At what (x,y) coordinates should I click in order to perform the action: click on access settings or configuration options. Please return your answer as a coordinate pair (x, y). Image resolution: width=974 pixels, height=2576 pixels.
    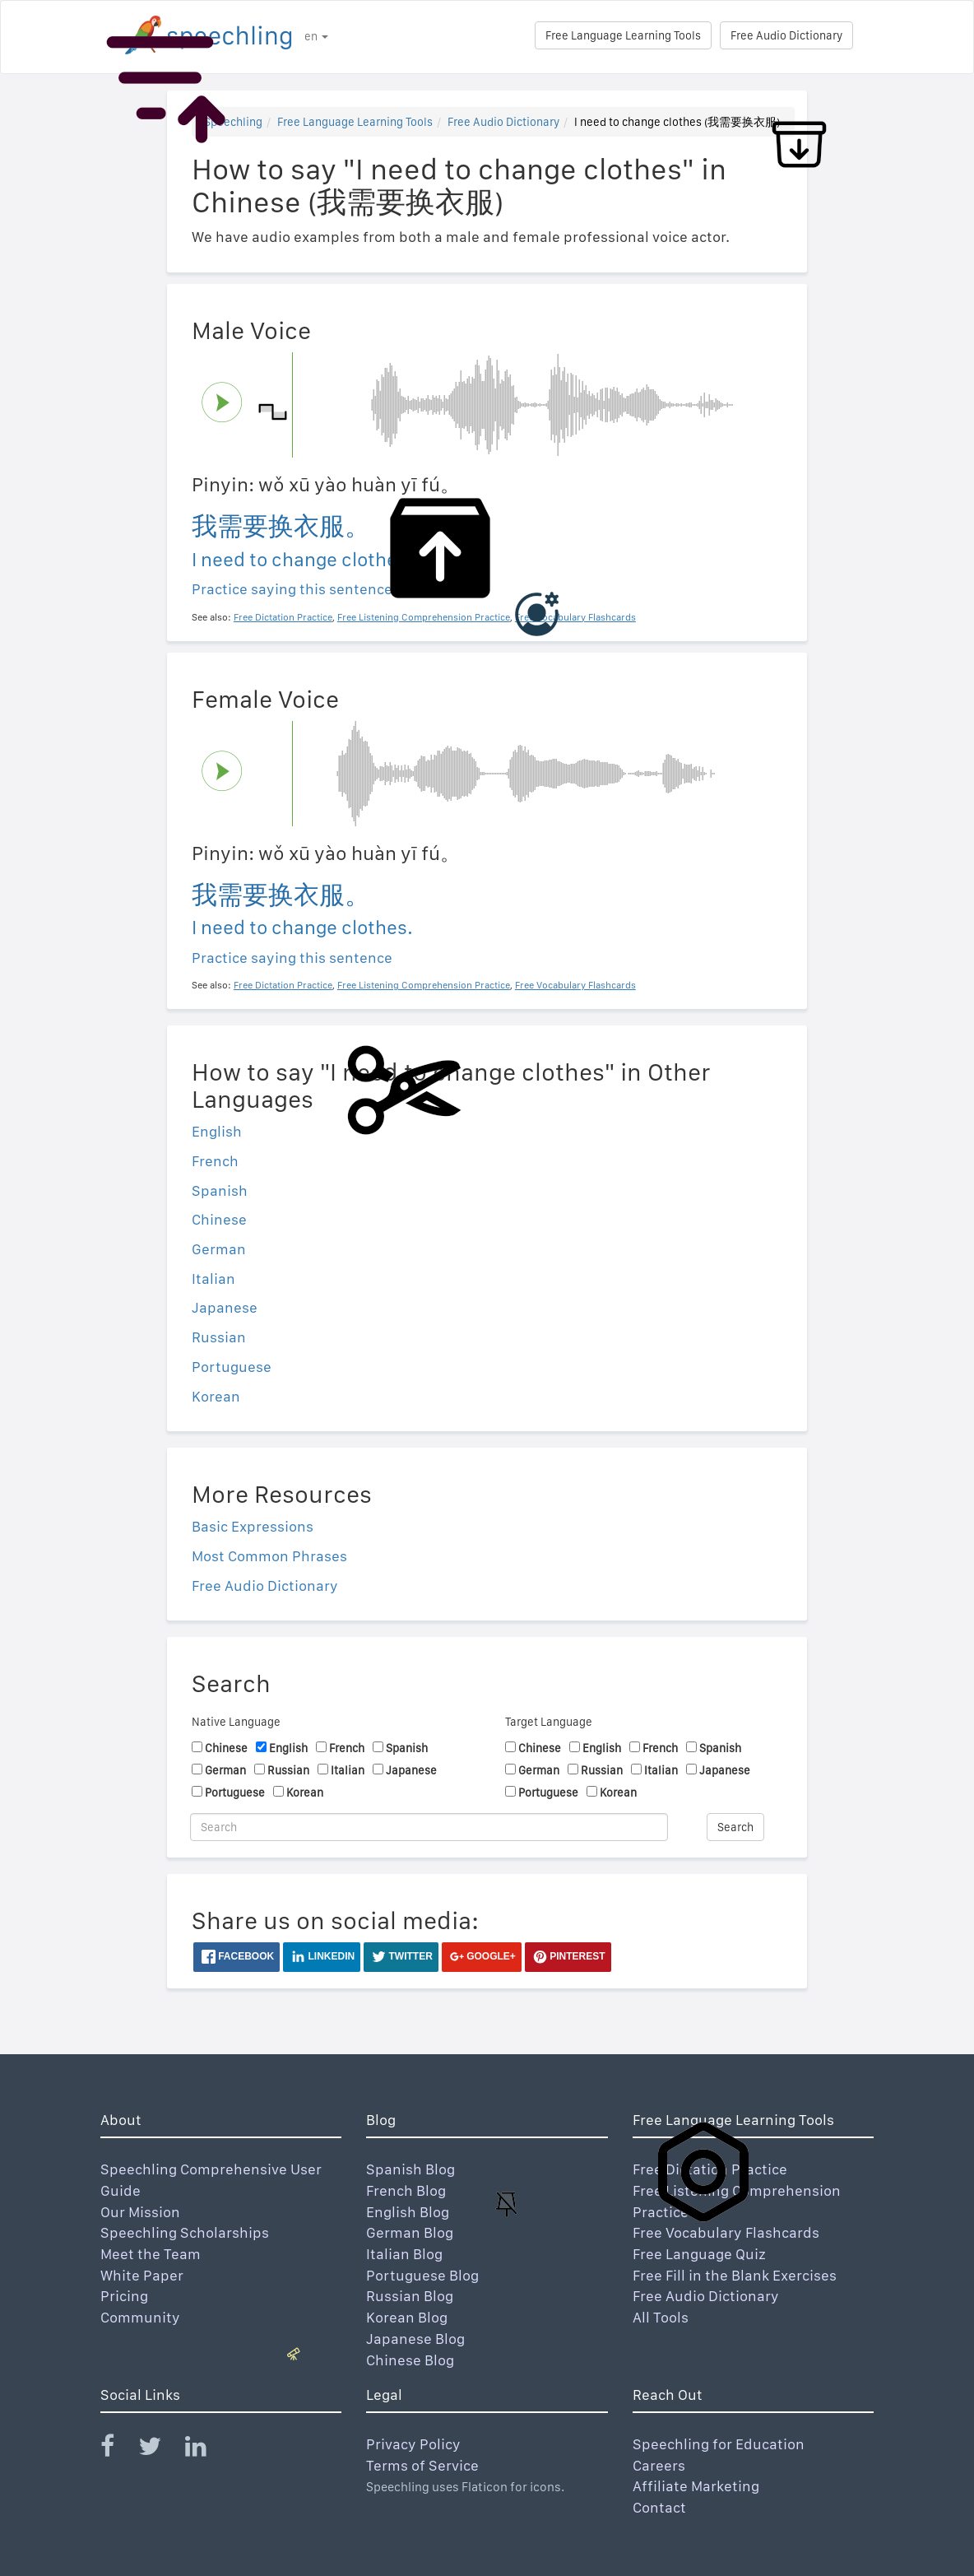
    Looking at the image, I should click on (703, 2172).